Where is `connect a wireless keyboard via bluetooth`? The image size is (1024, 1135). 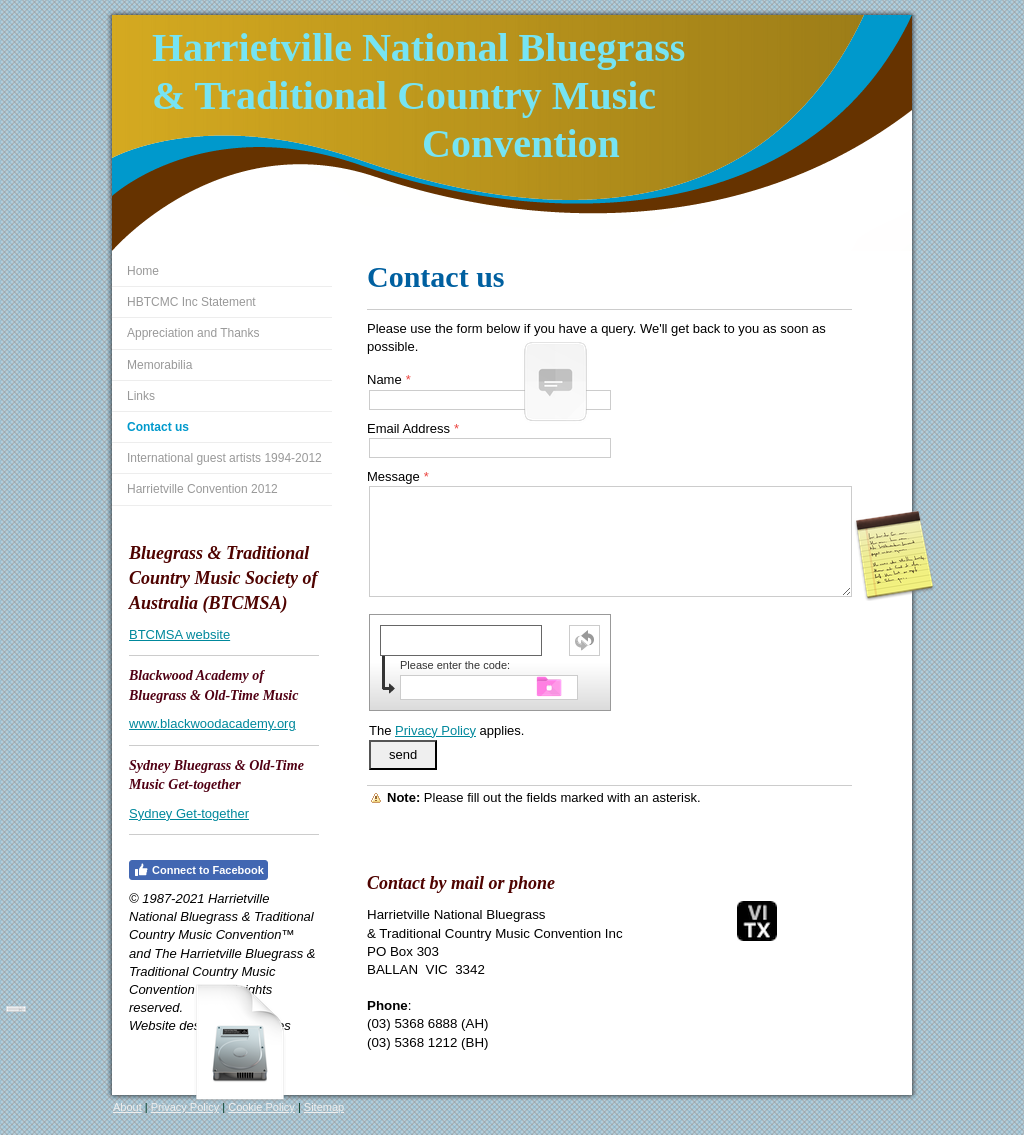
connect a wireless keyboard via bluetooth is located at coordinates (16, 1009).